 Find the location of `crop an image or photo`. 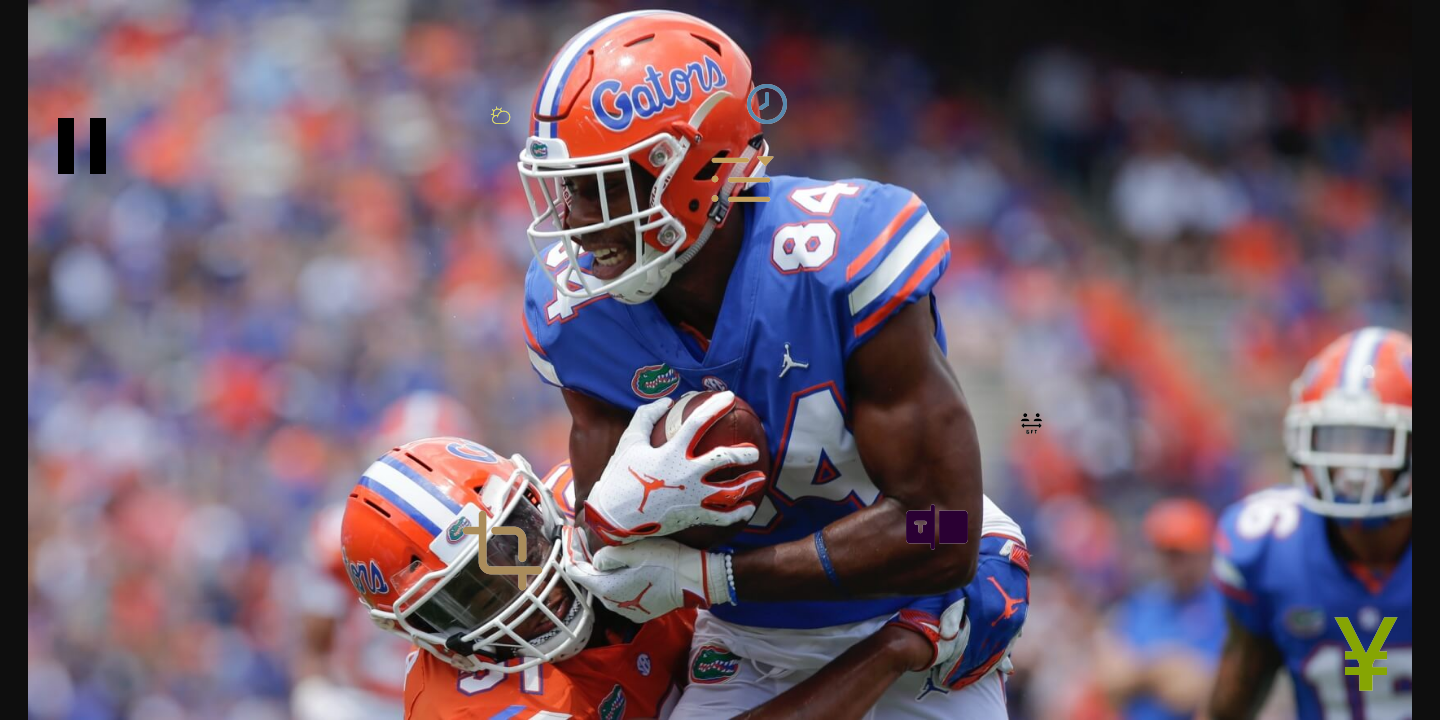

crop an image or photo is located at coordinates (502, 550).